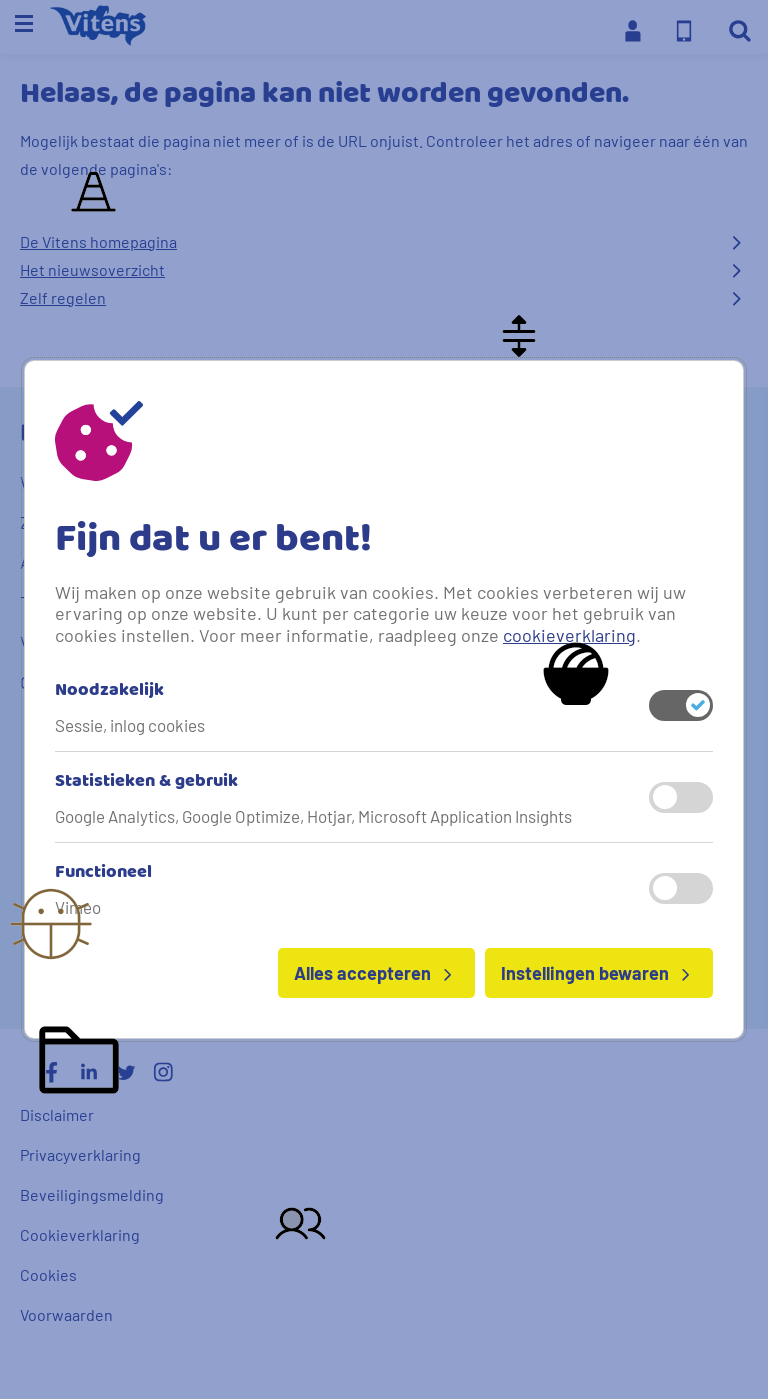 The image size is (768, 1399). What do you see at coordinates (576, 675) in the screenshot?
I see `view food or meal options` at bounding box center [576, 675].